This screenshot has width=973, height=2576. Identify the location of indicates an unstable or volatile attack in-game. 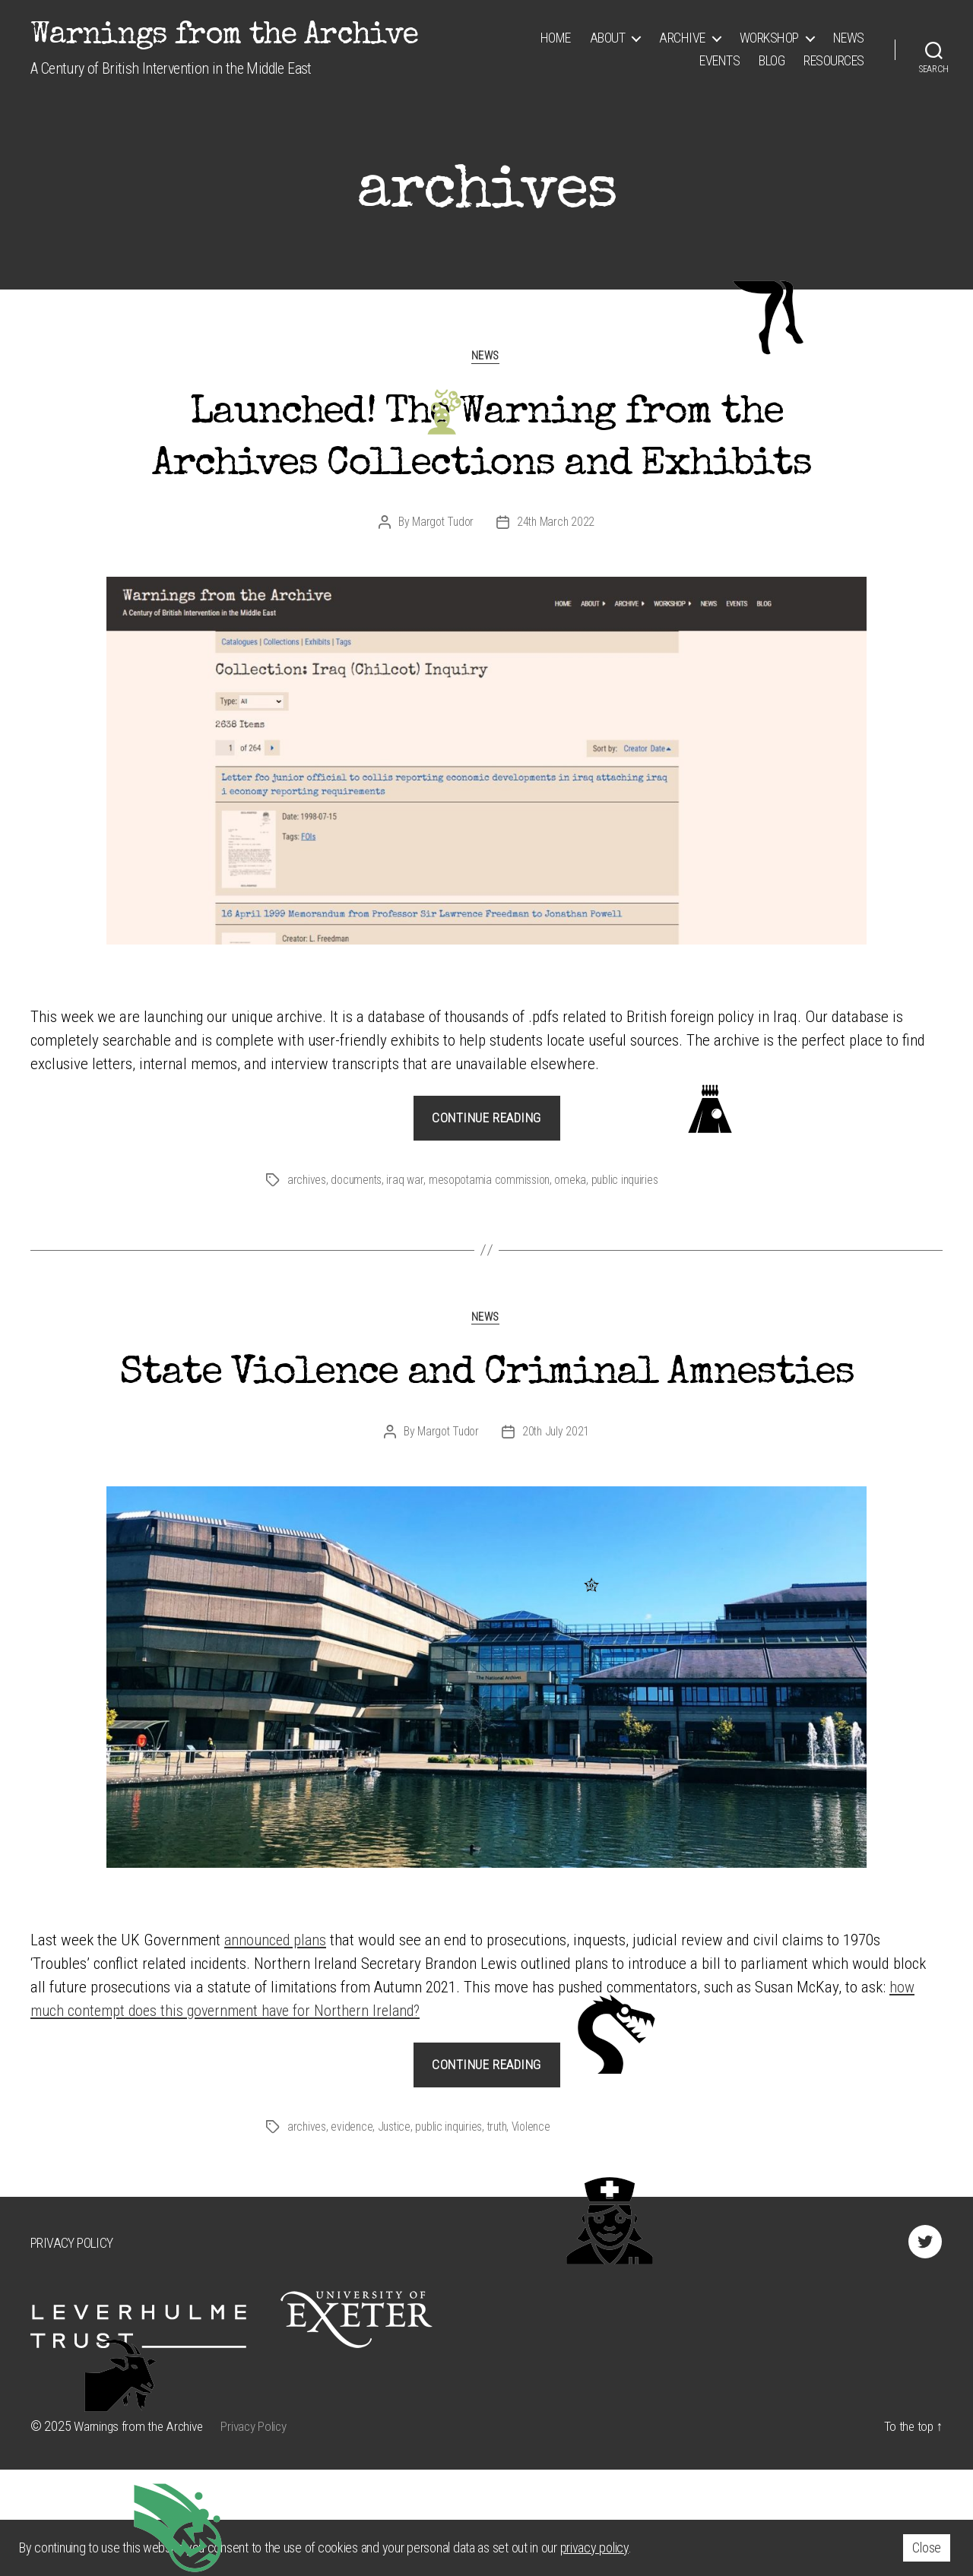
(177, 2527).